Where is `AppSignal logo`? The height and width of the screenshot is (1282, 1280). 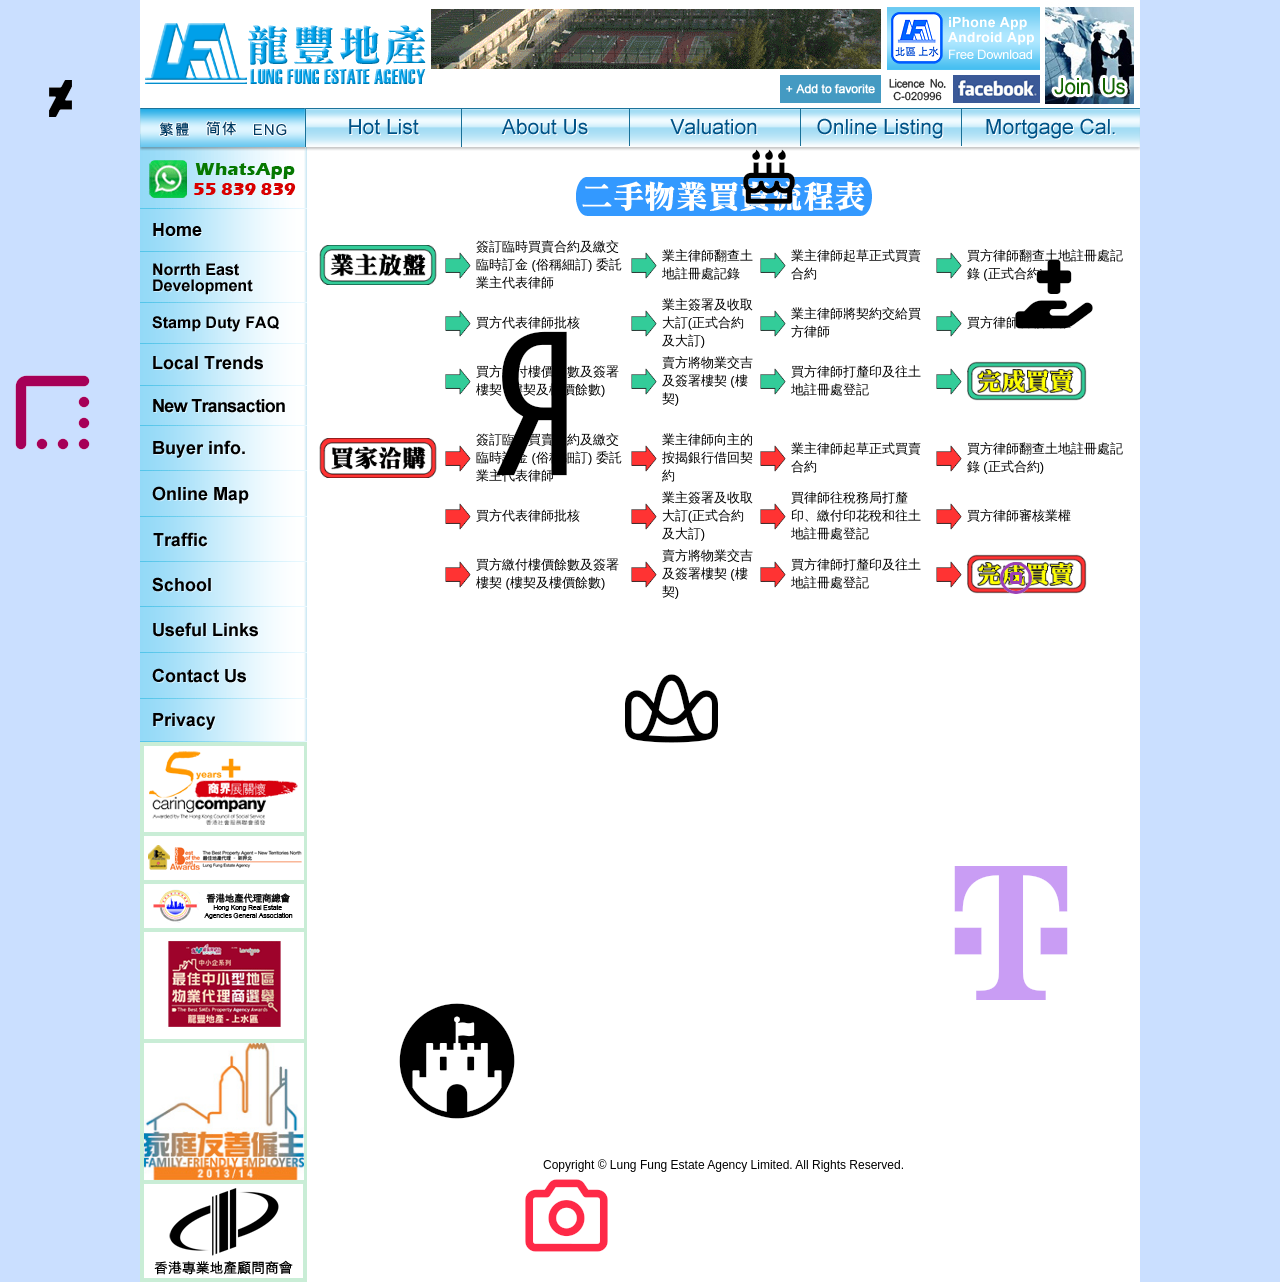
AppSignal logo is located at coordinates (671, 708).